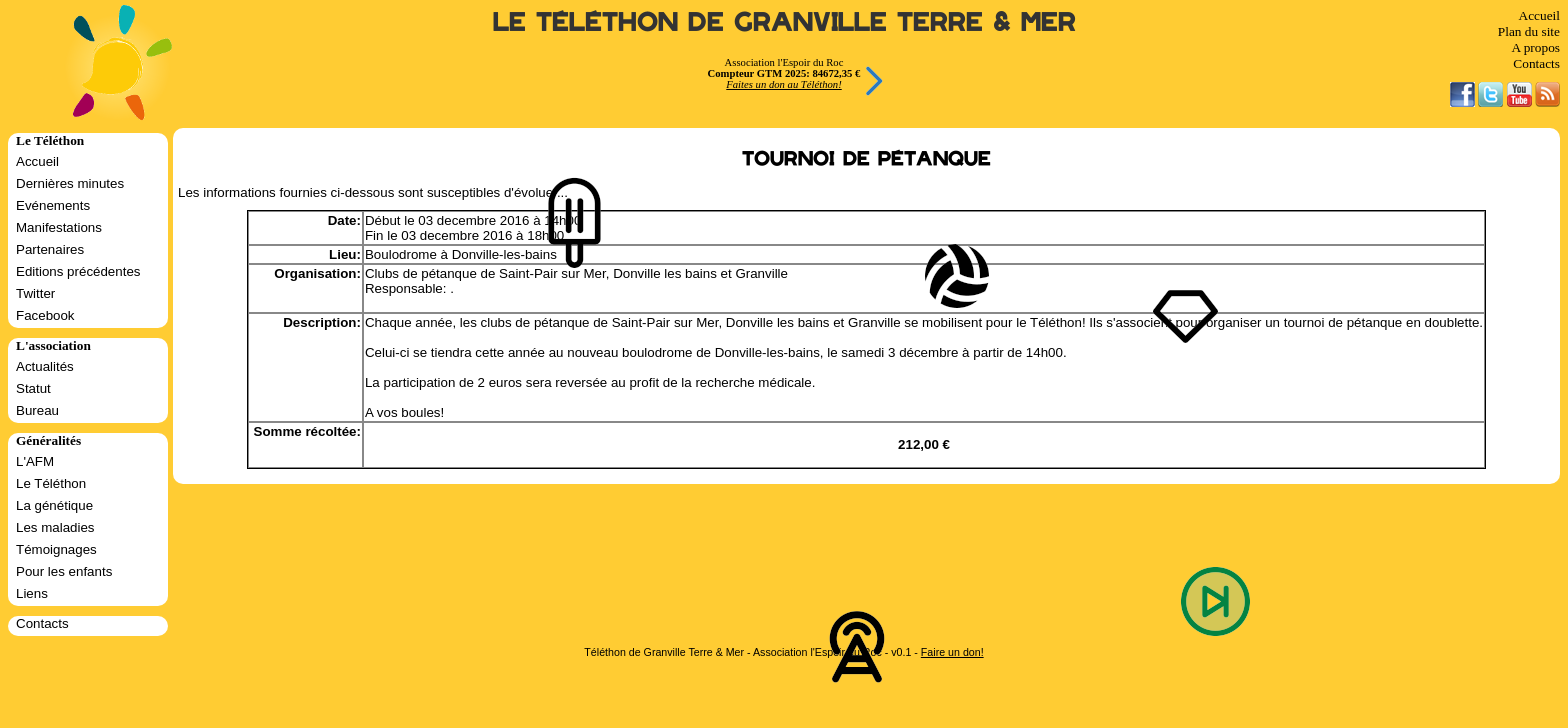 This screenshot has width=1568, height=728. I want to click on indicates Ruby programming language, so click(1185, 314).